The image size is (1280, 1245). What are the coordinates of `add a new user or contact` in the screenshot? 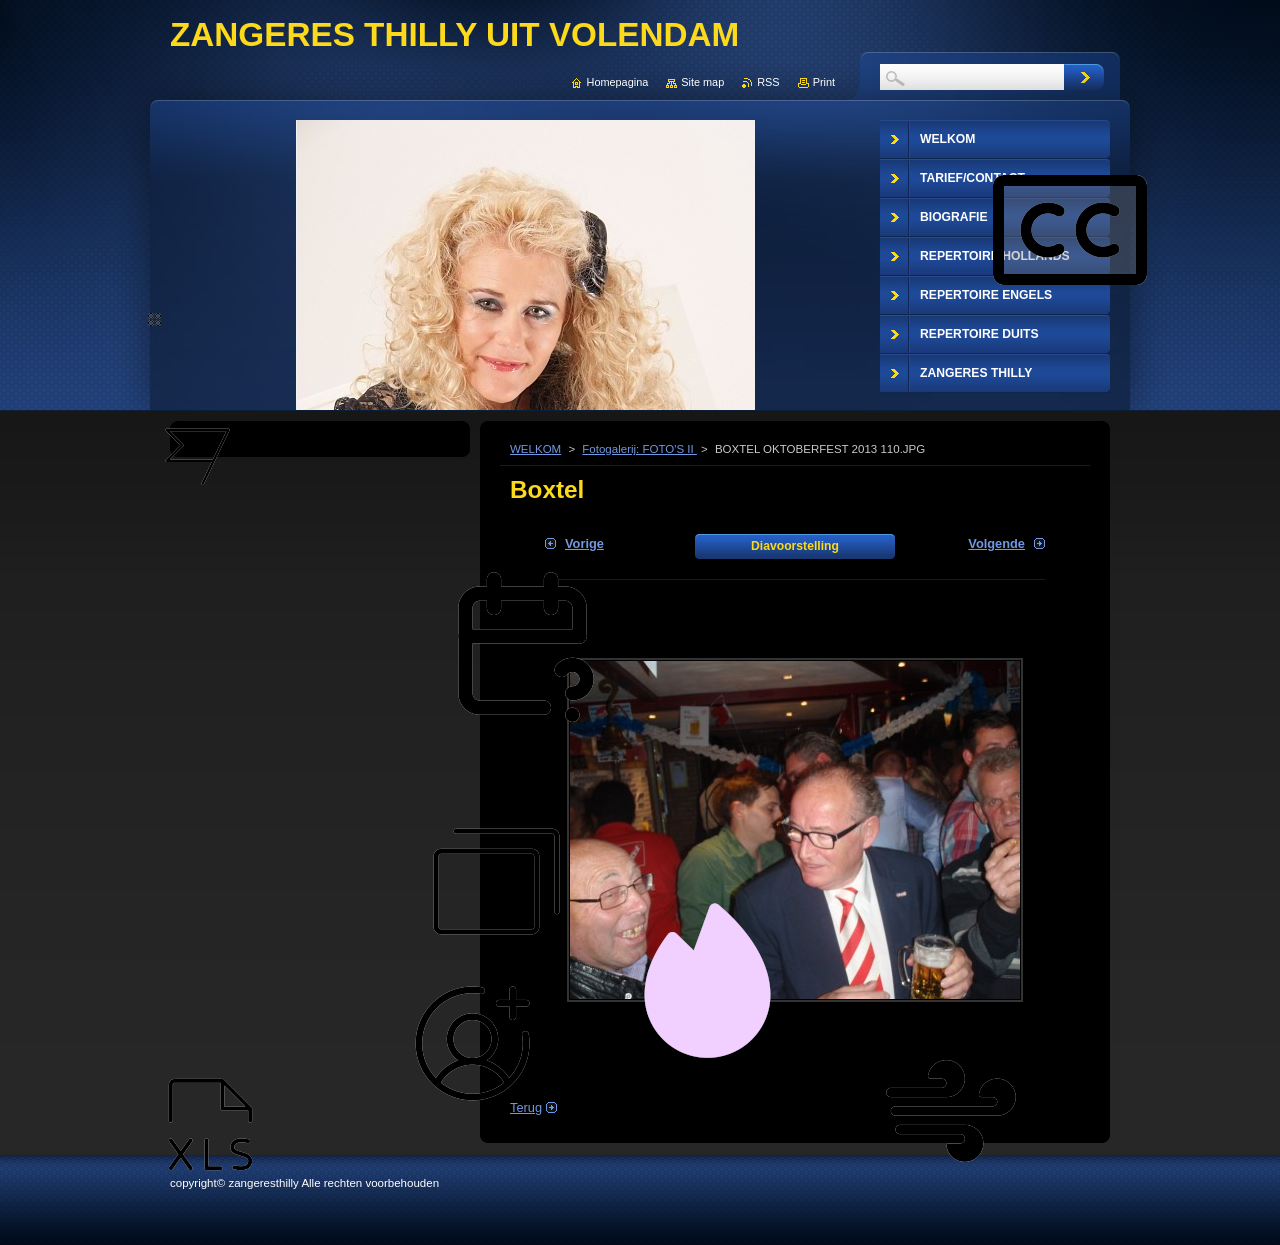 It's located at (472, 1043).